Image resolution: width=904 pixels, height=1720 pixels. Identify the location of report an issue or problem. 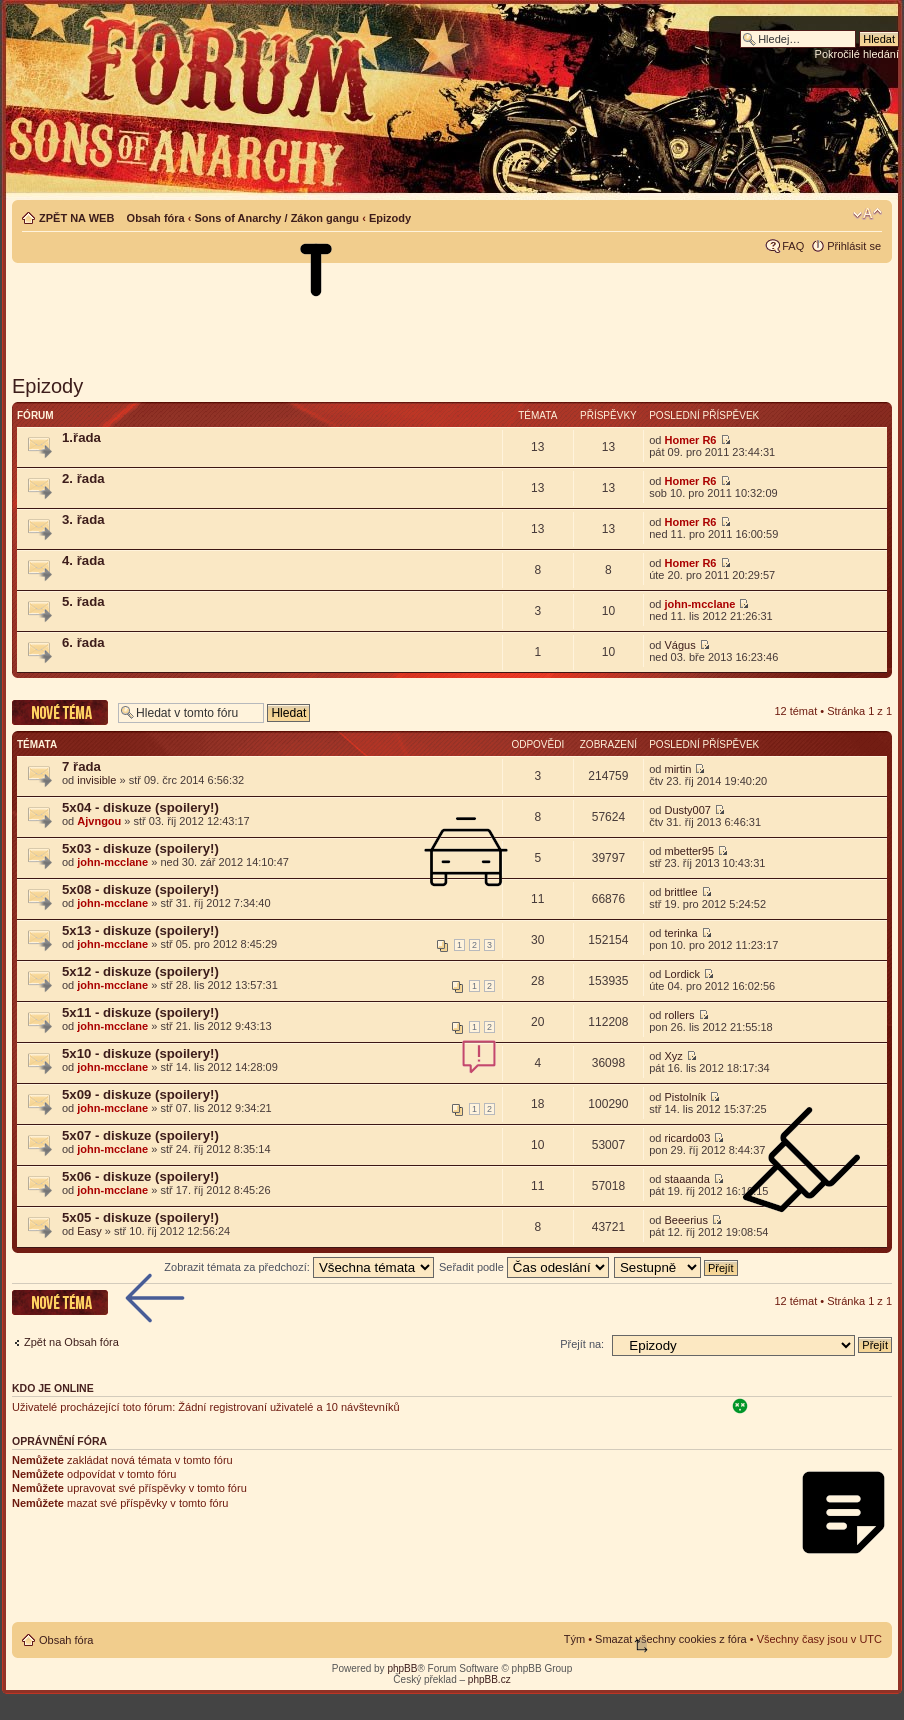
(479, 1057).